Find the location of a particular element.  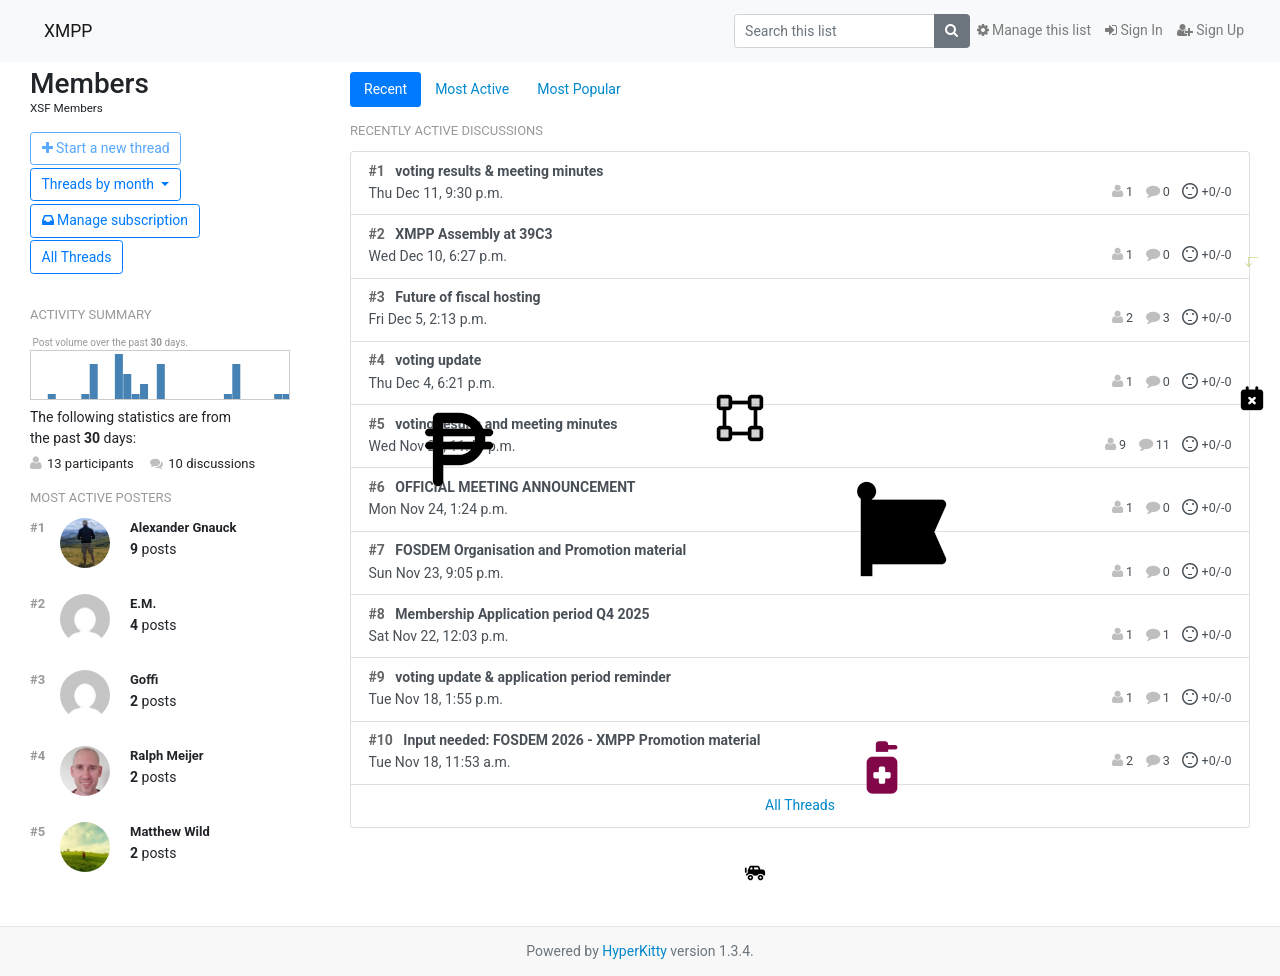

cancel or remove a scheduled event is located at coordinates (1252, 399).